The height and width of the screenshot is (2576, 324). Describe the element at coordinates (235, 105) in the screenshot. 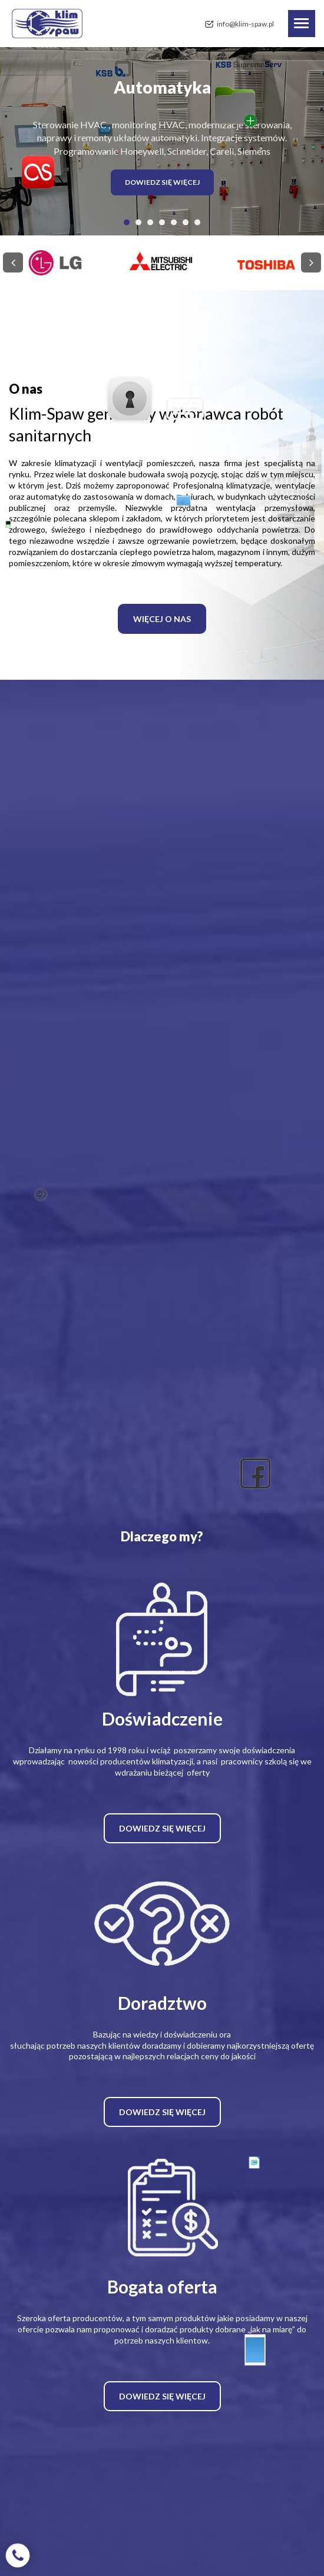

I see `create a new folder` at that location.